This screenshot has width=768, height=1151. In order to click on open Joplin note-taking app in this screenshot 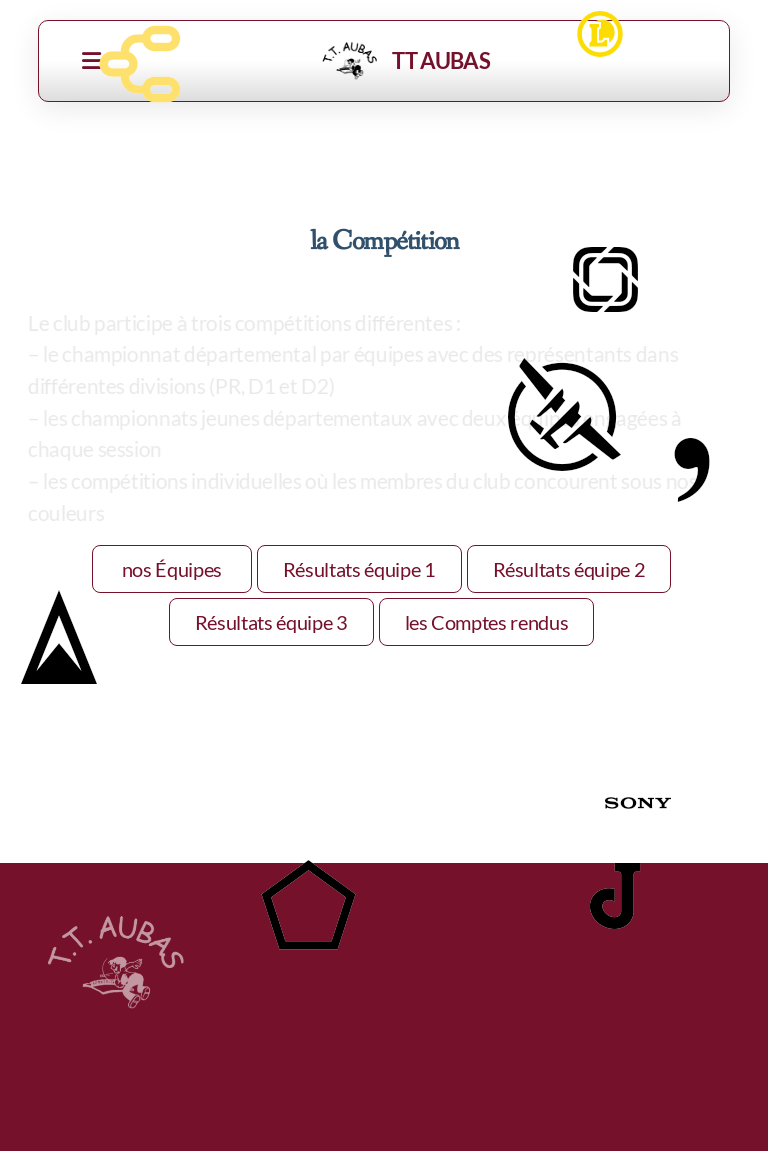, I will do `click(615, 896)`.